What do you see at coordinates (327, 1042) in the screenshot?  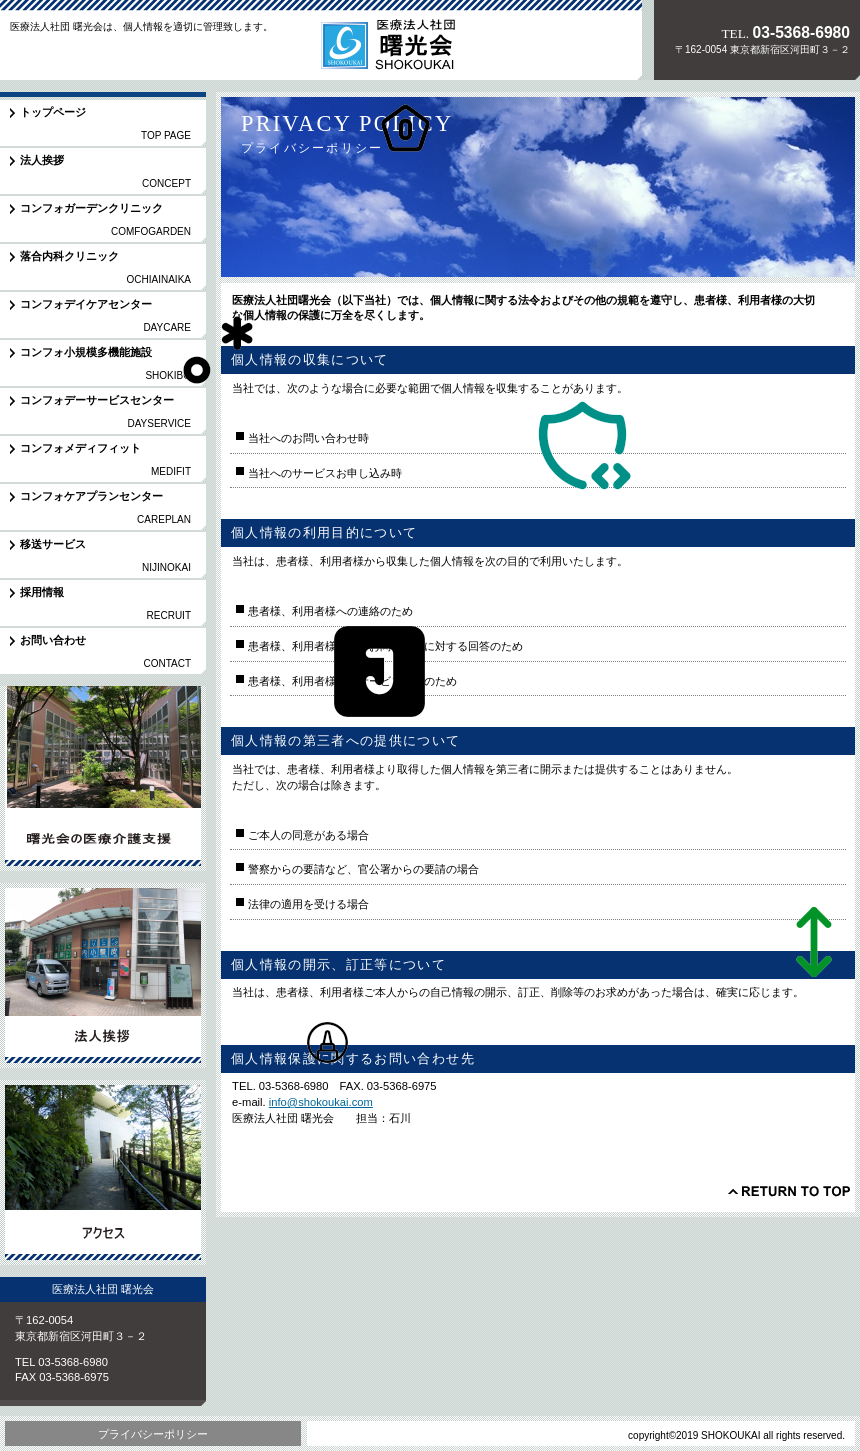 I see `select marker or highlighter tool` at bounding box center [327, 1042].